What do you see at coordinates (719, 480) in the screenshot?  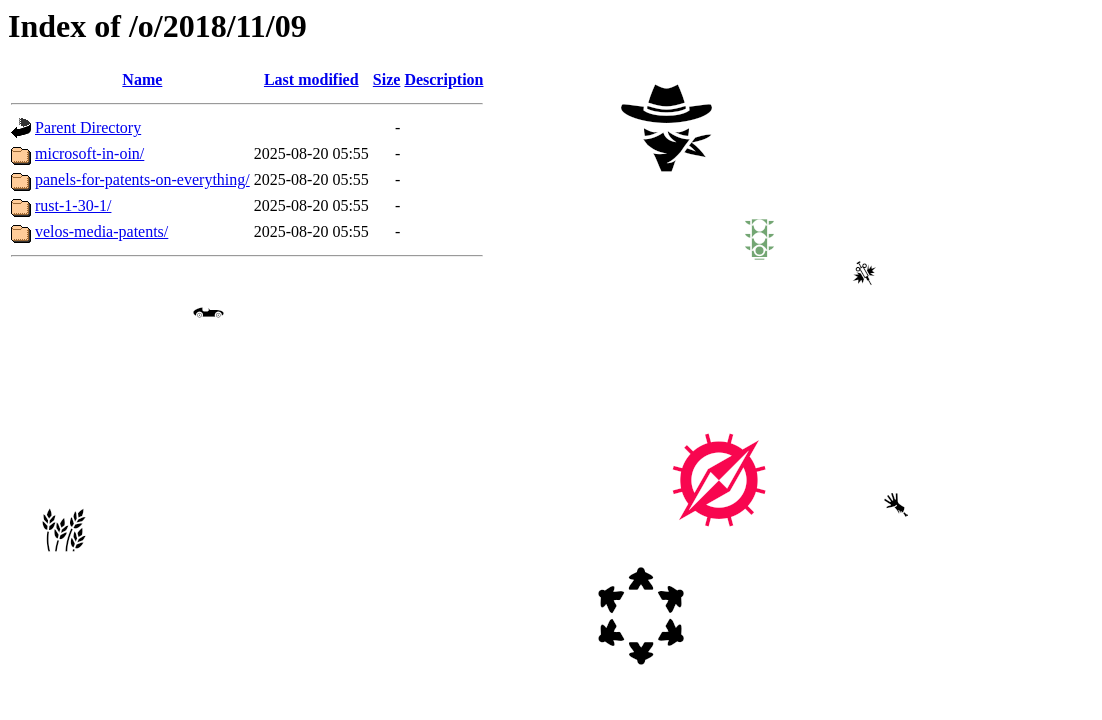 I see `navigate to map or directions` at bounding box center [719, 480].